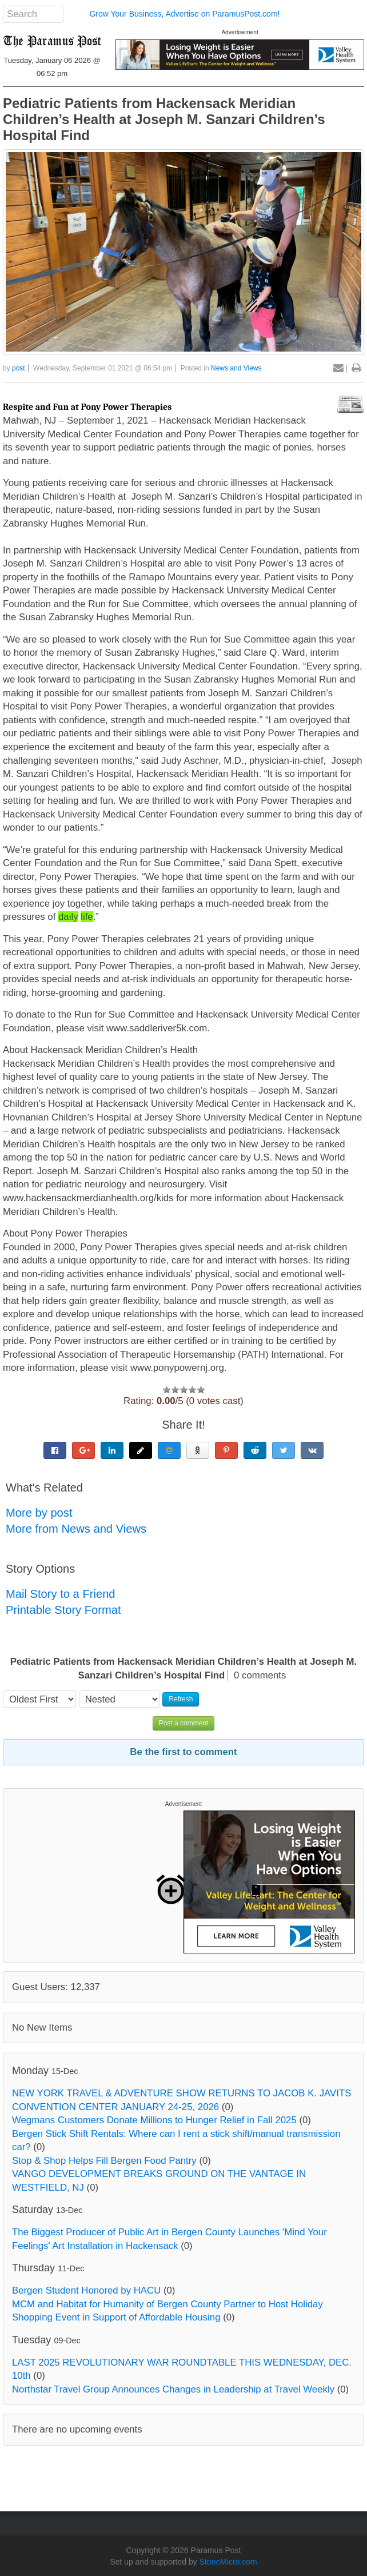  I want to click on add a new alarm, so click(171, 1889).